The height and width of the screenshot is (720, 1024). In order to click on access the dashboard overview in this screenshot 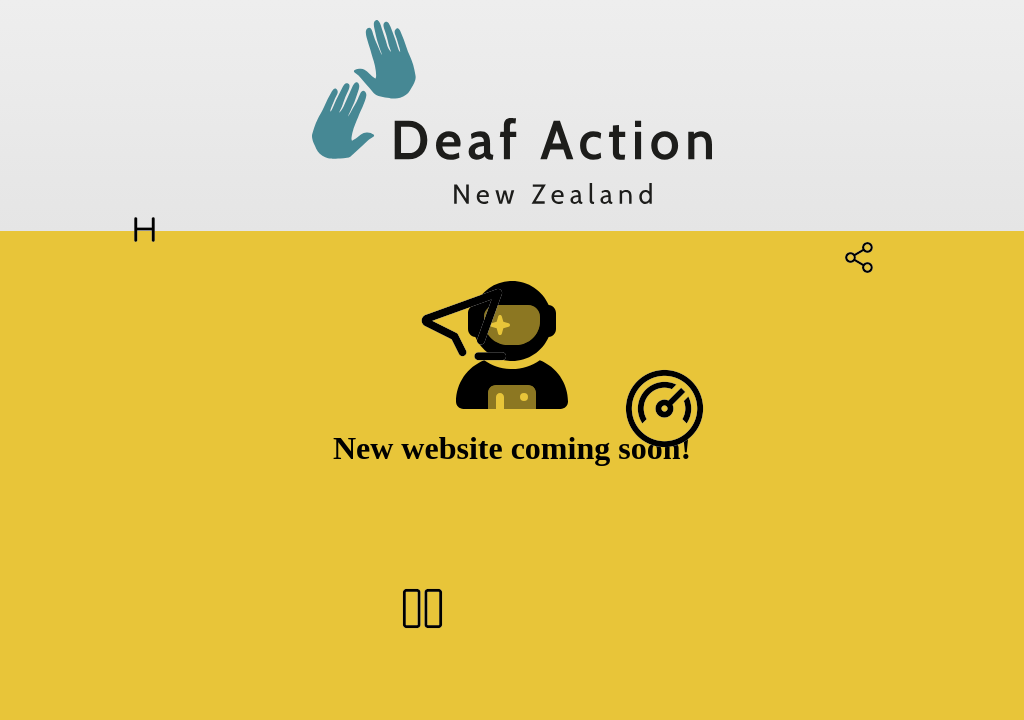, I will do `click(667, 411)`.